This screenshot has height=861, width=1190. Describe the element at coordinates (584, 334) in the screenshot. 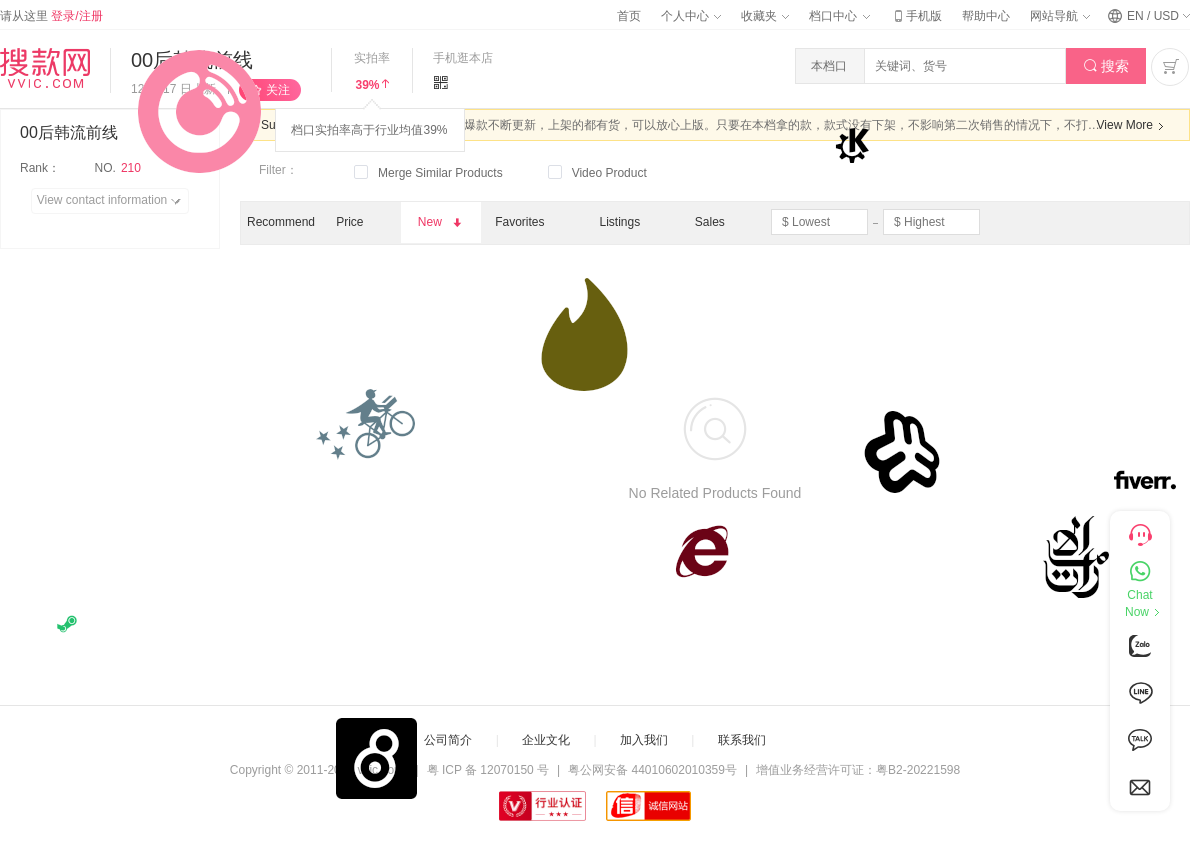

I see `open the tinder dating app` at that location.